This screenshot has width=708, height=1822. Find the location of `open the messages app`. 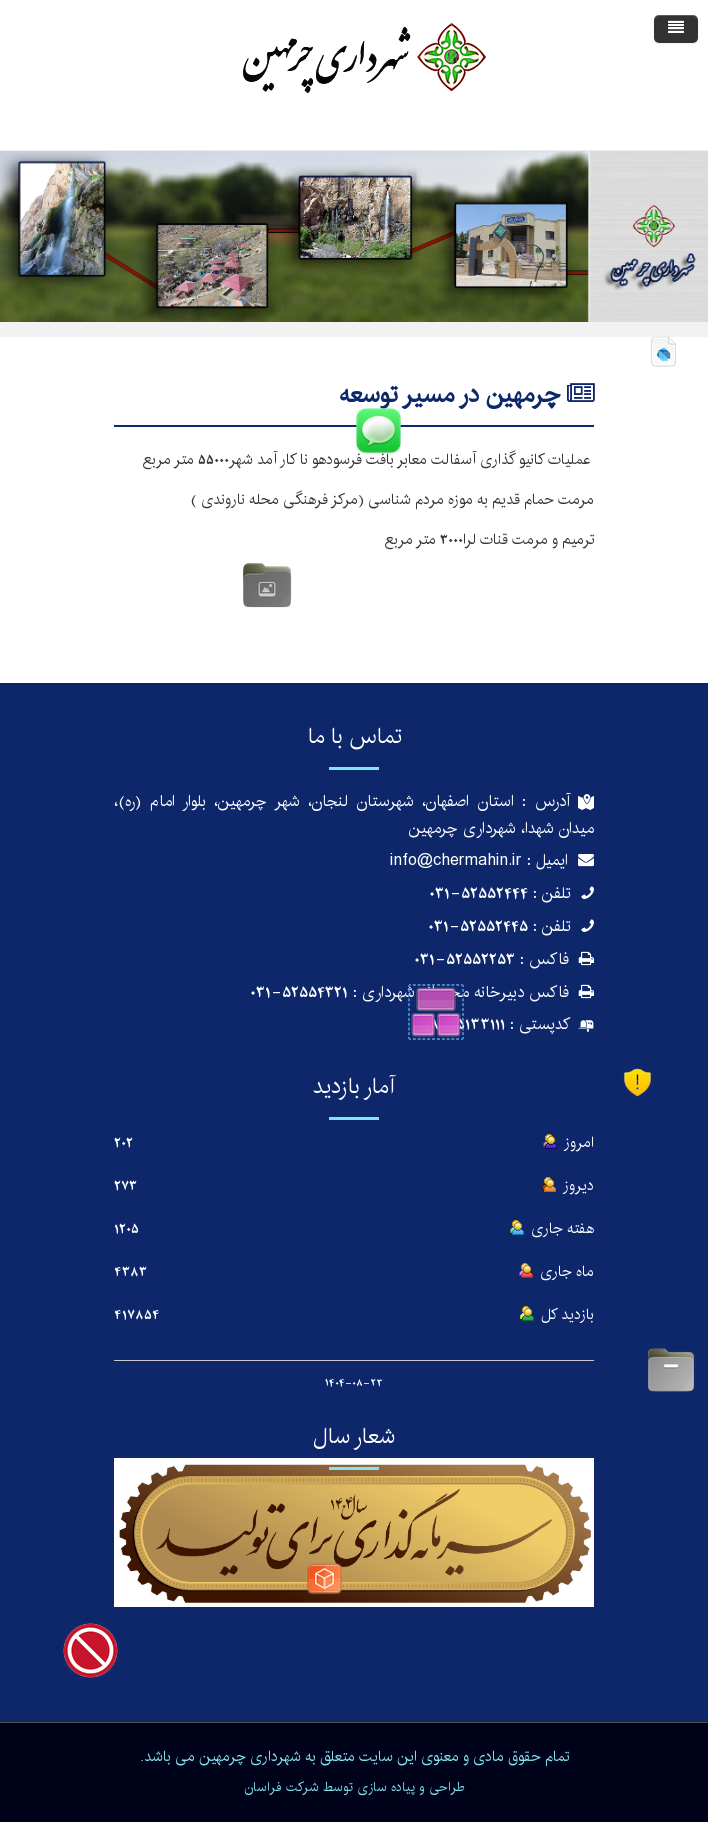

open the messages app is located at coordinates (378, 430).